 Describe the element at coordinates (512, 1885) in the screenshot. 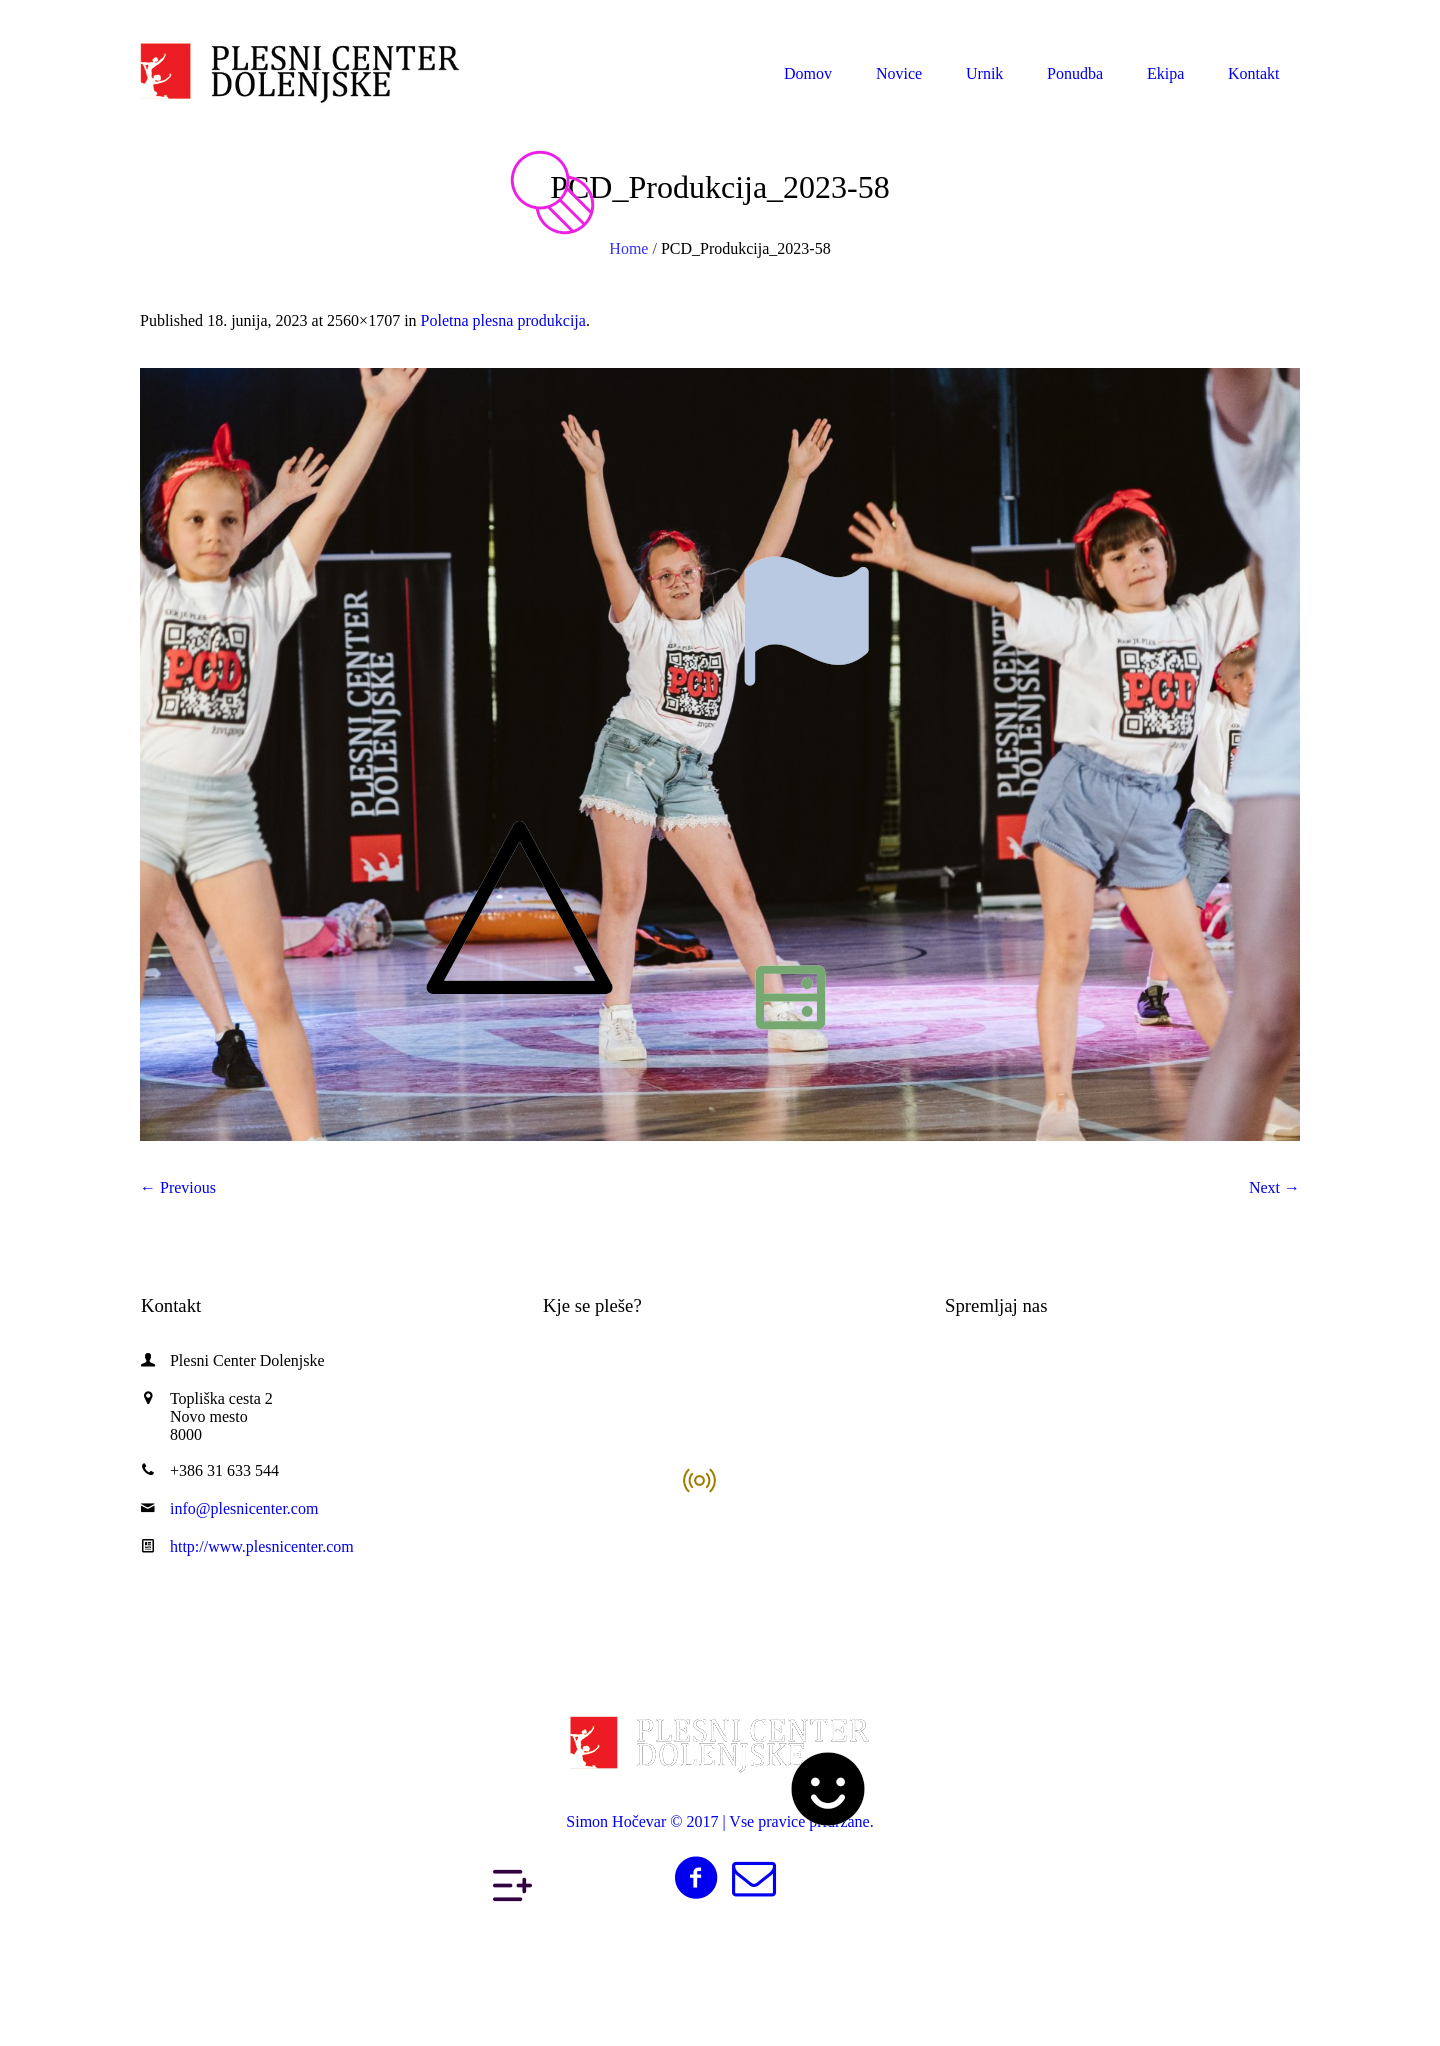

I see `add a new item to the list` at that location.